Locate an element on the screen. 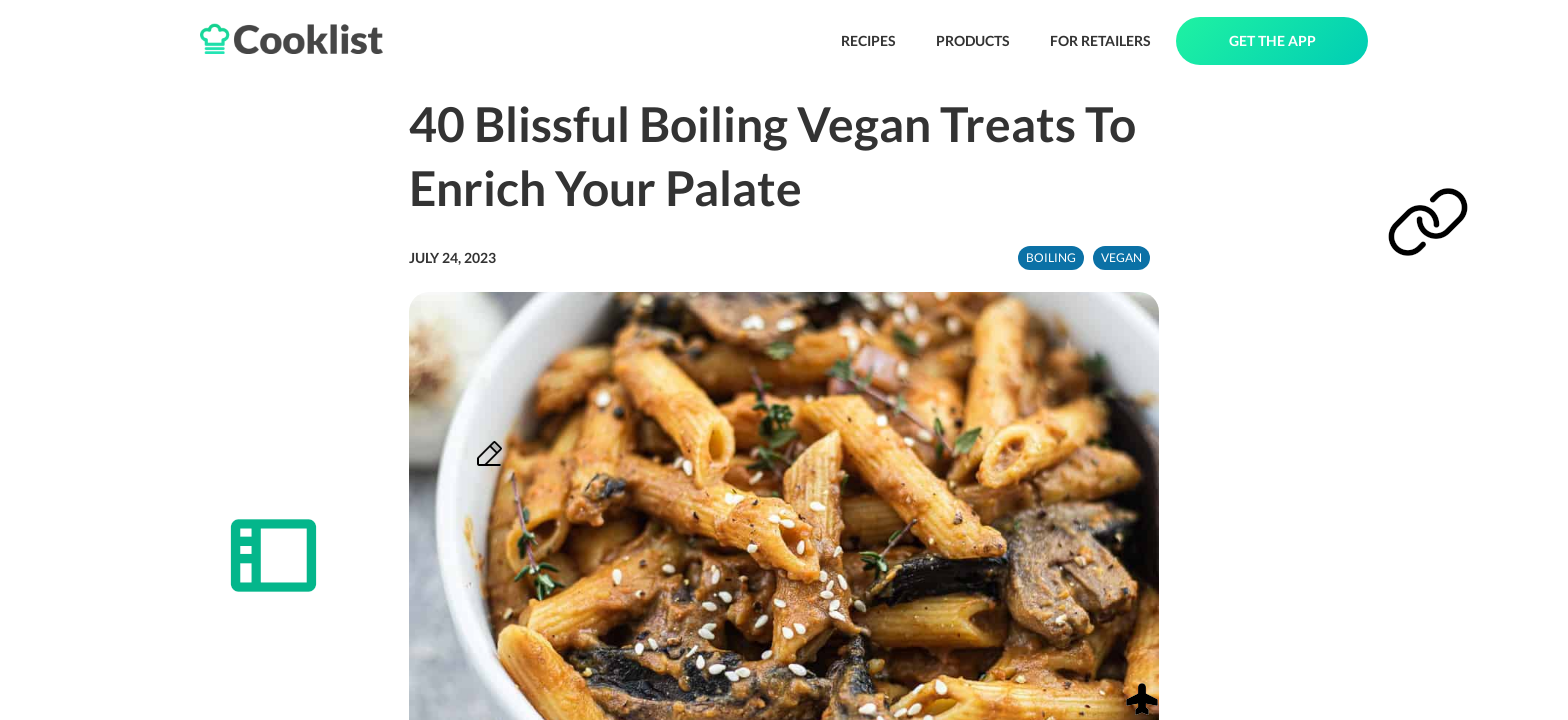 This screenshot has width=1568, height=720. enable airplane mode is located at coordinates (1142, 699).